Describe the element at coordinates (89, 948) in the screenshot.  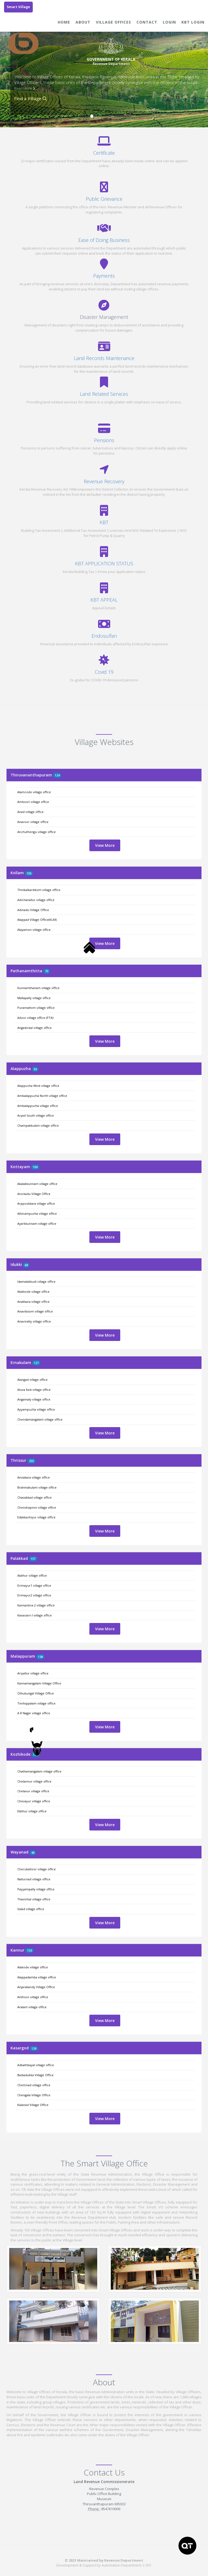
I see `palo alto software company logo` at that location.